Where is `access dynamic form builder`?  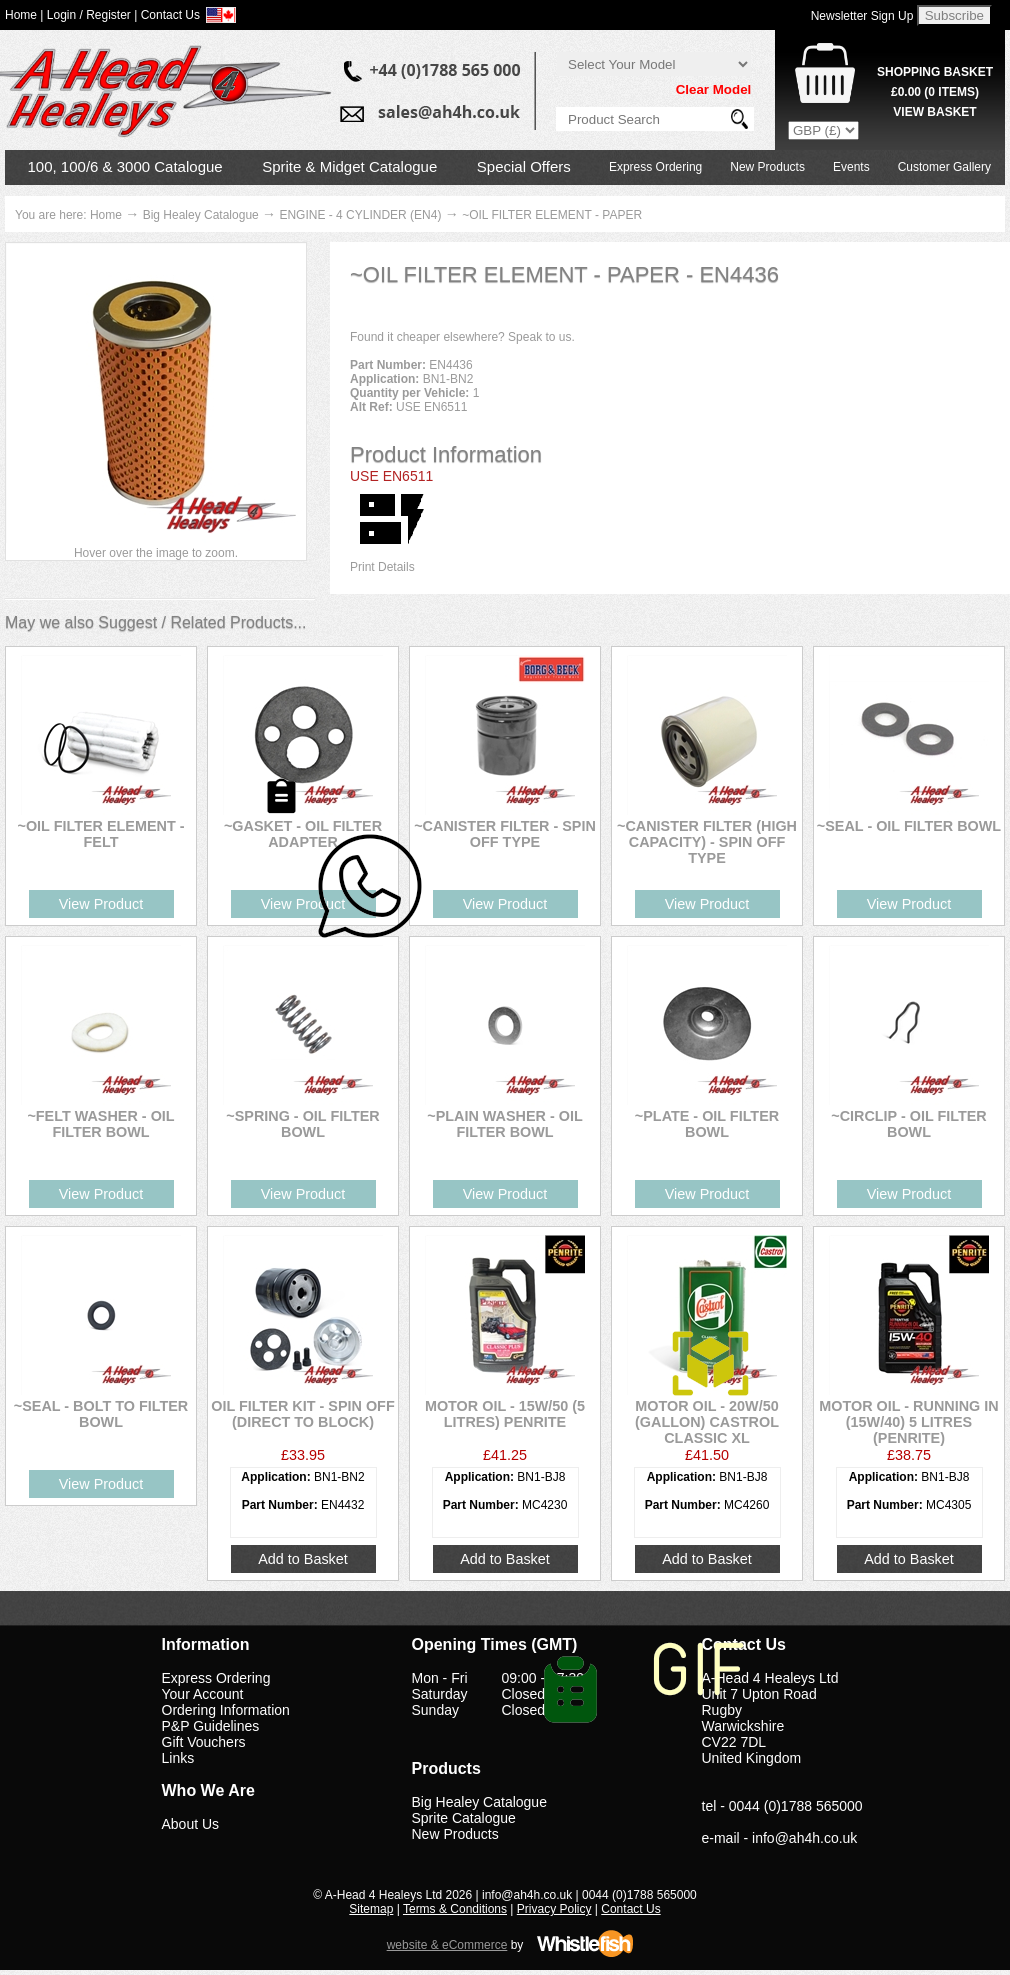 access dynamic form builder is located at coordinates (392, 519).